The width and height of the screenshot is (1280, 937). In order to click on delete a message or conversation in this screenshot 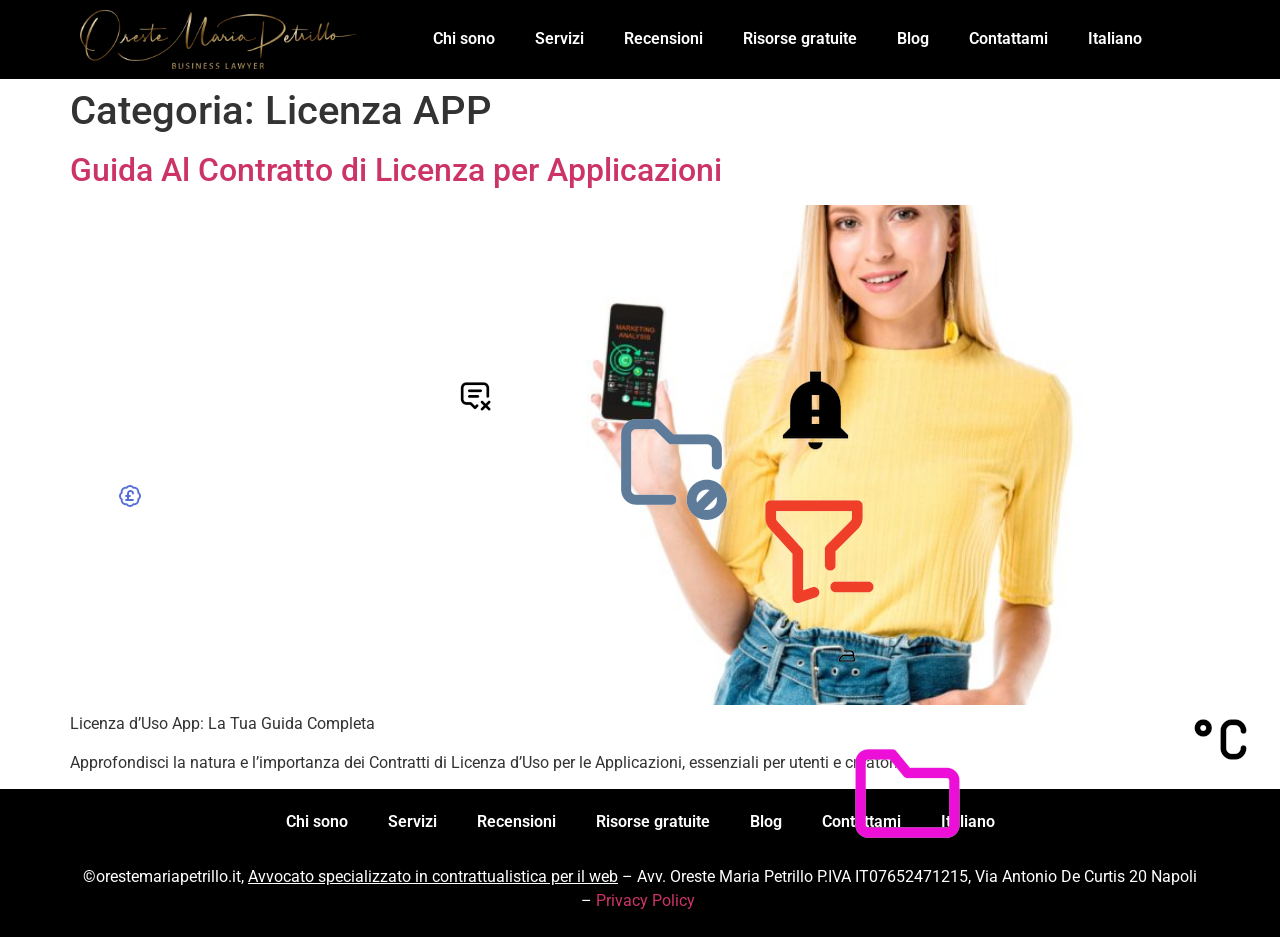, I will do `click(475, 395)`.